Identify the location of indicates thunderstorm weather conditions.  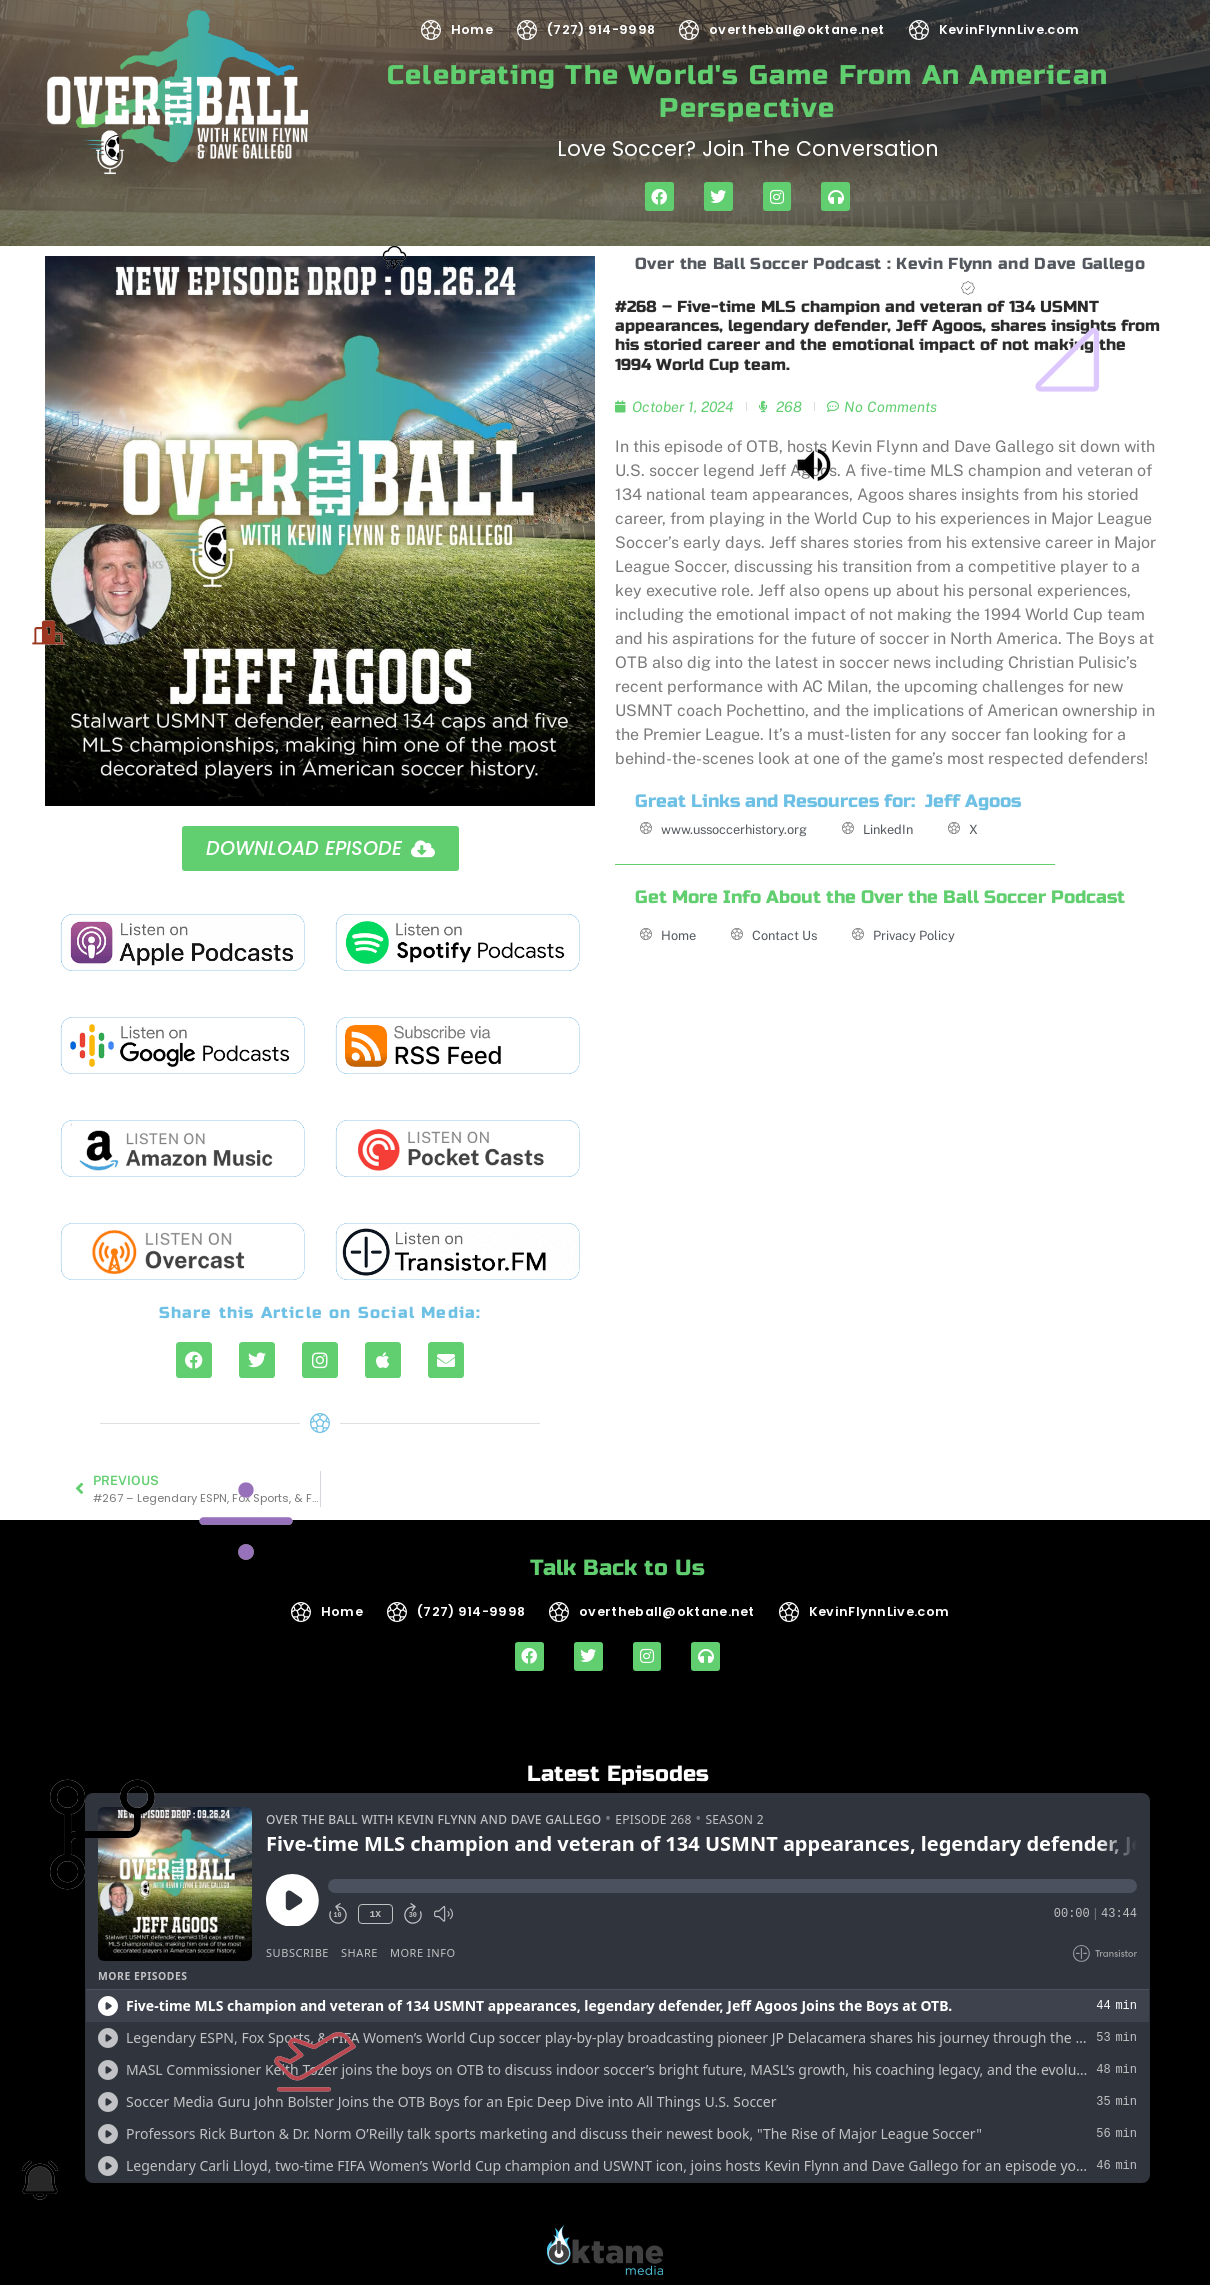
(394, 257).